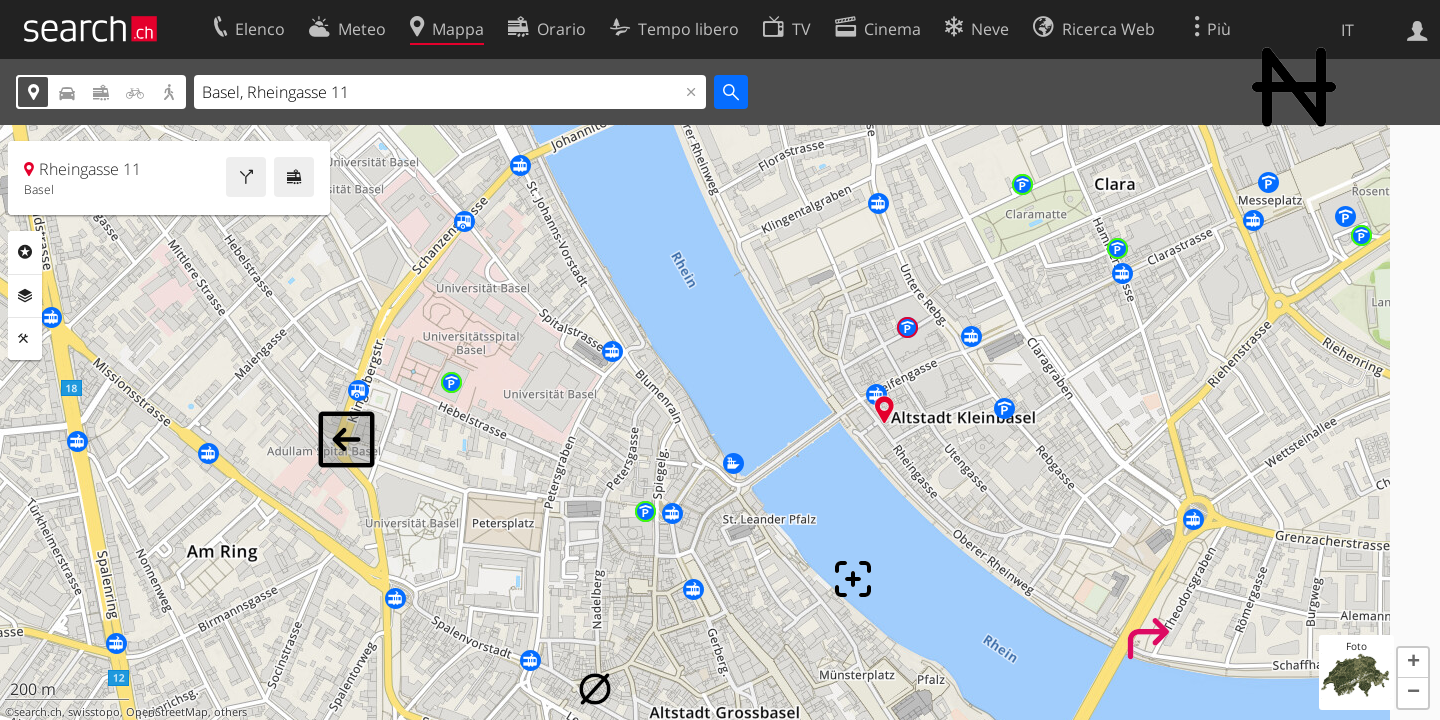  What do you see at coordinates (853, 579) in the screenshot?
I see `center or focus on current location` at bounding box center [853, 579].